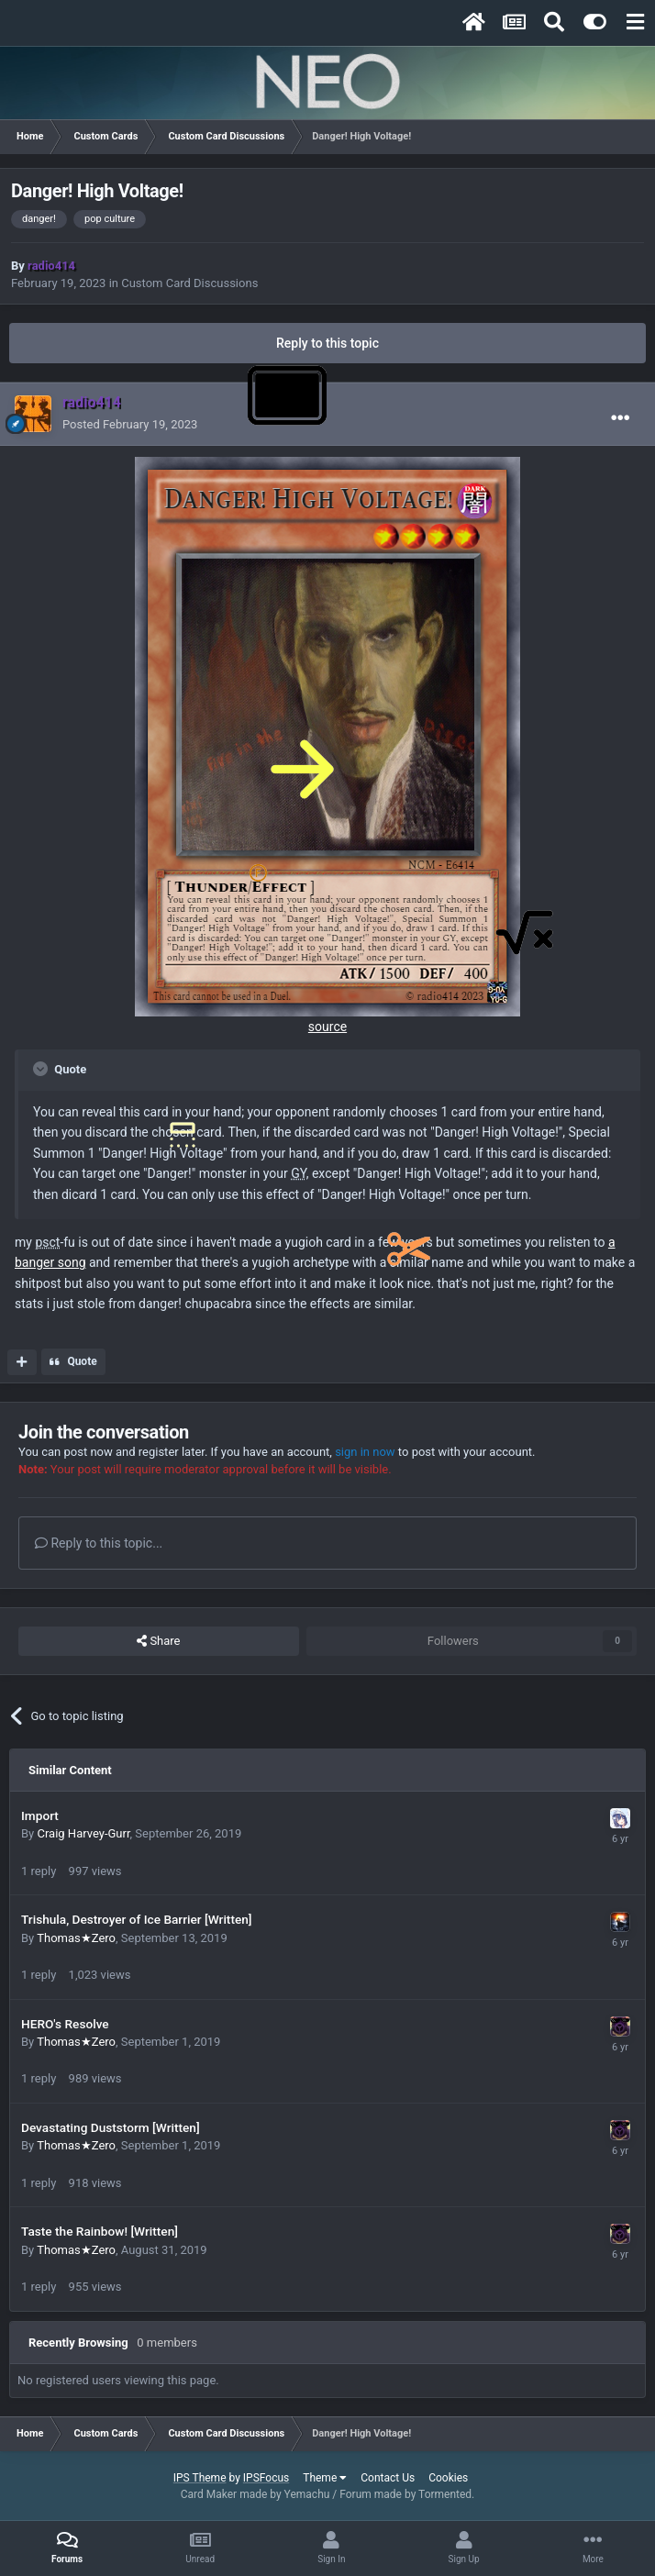  What do you see at coordinates (258, 872) in the screenshot?
I see `facebook shortcut or social sharing` at bounding box center [258, 872].